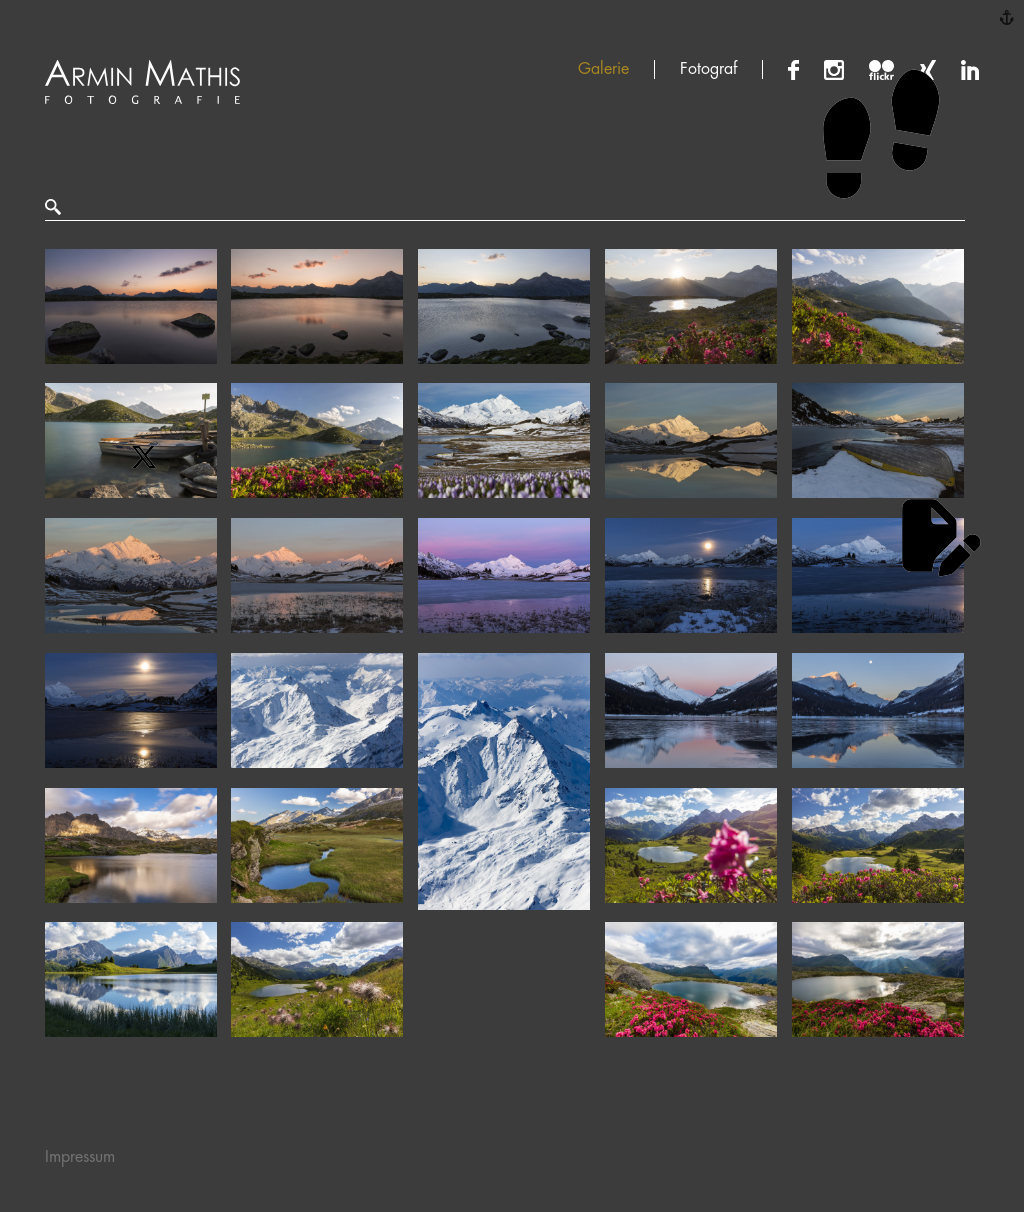 This screenshot has width=1024, height=1212. Describe the element at coordinates (938, 535) in the screenshot. I see `edit this document` at that location.